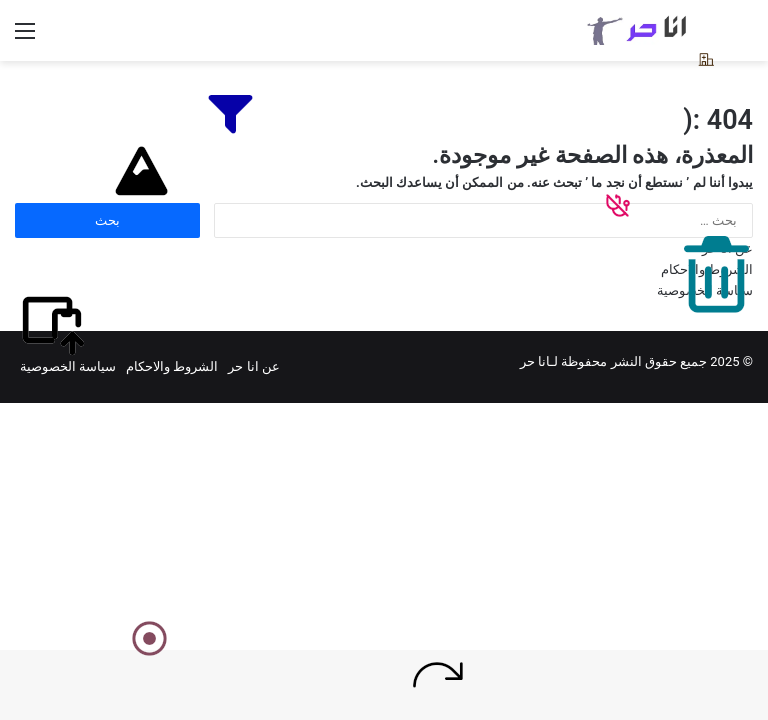  What do you see at coordinates (437, 673) in the screenshot?
I see `redo last action` at bounding box center [437, 673].